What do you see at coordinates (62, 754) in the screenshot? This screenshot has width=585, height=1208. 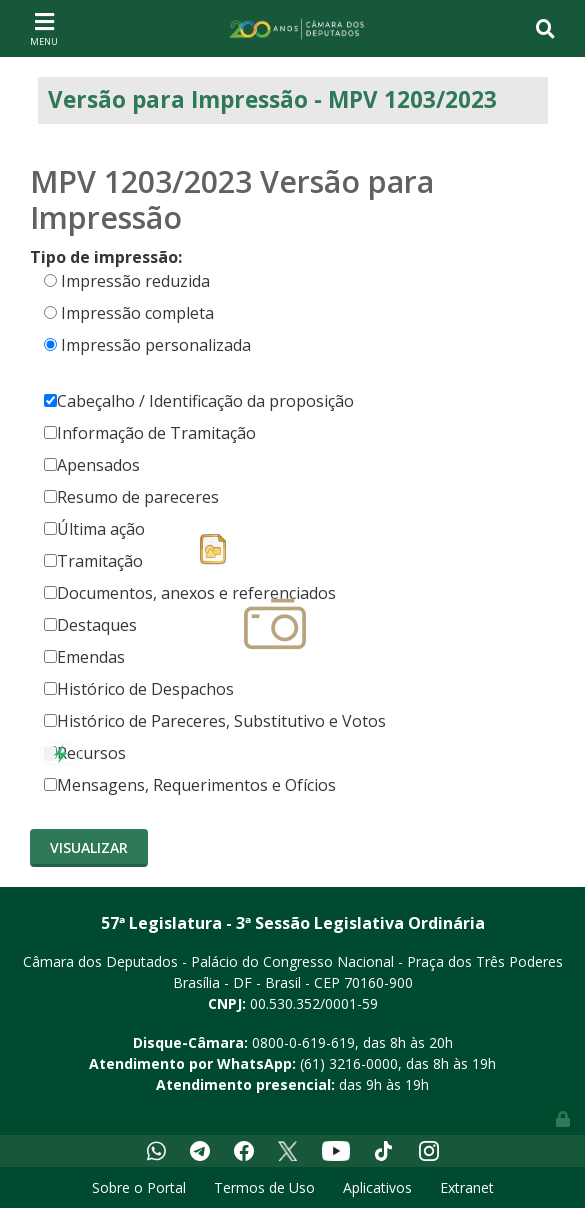 I see `battery at 30% and currently charging` at bounding box center [62, 754].